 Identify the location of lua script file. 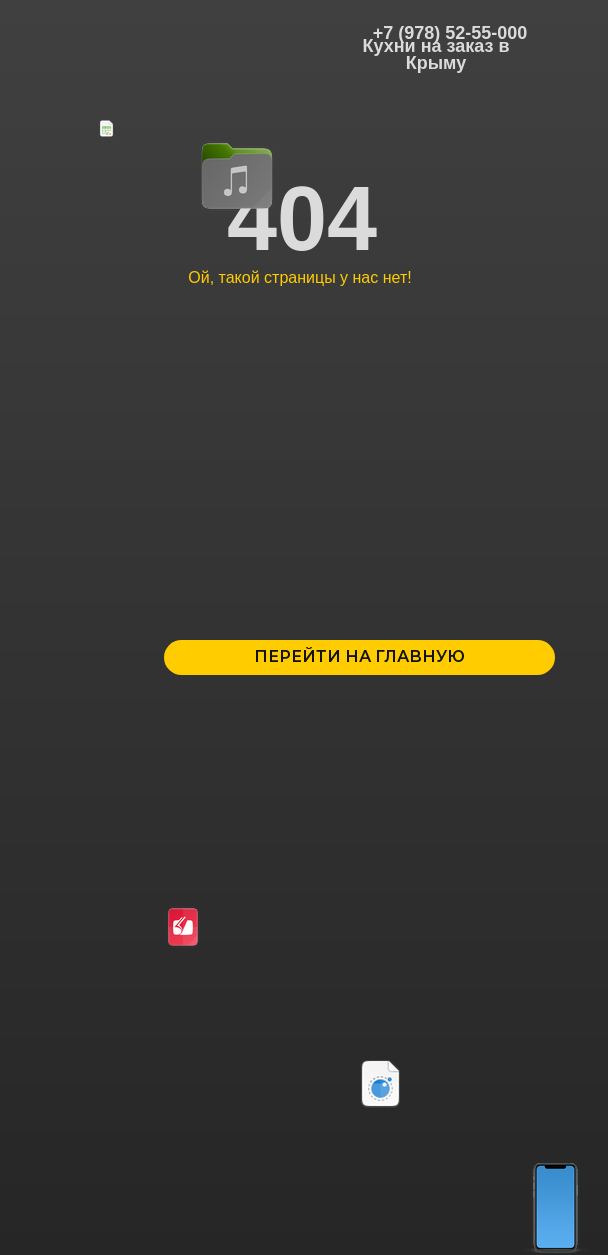
(380, 1083).